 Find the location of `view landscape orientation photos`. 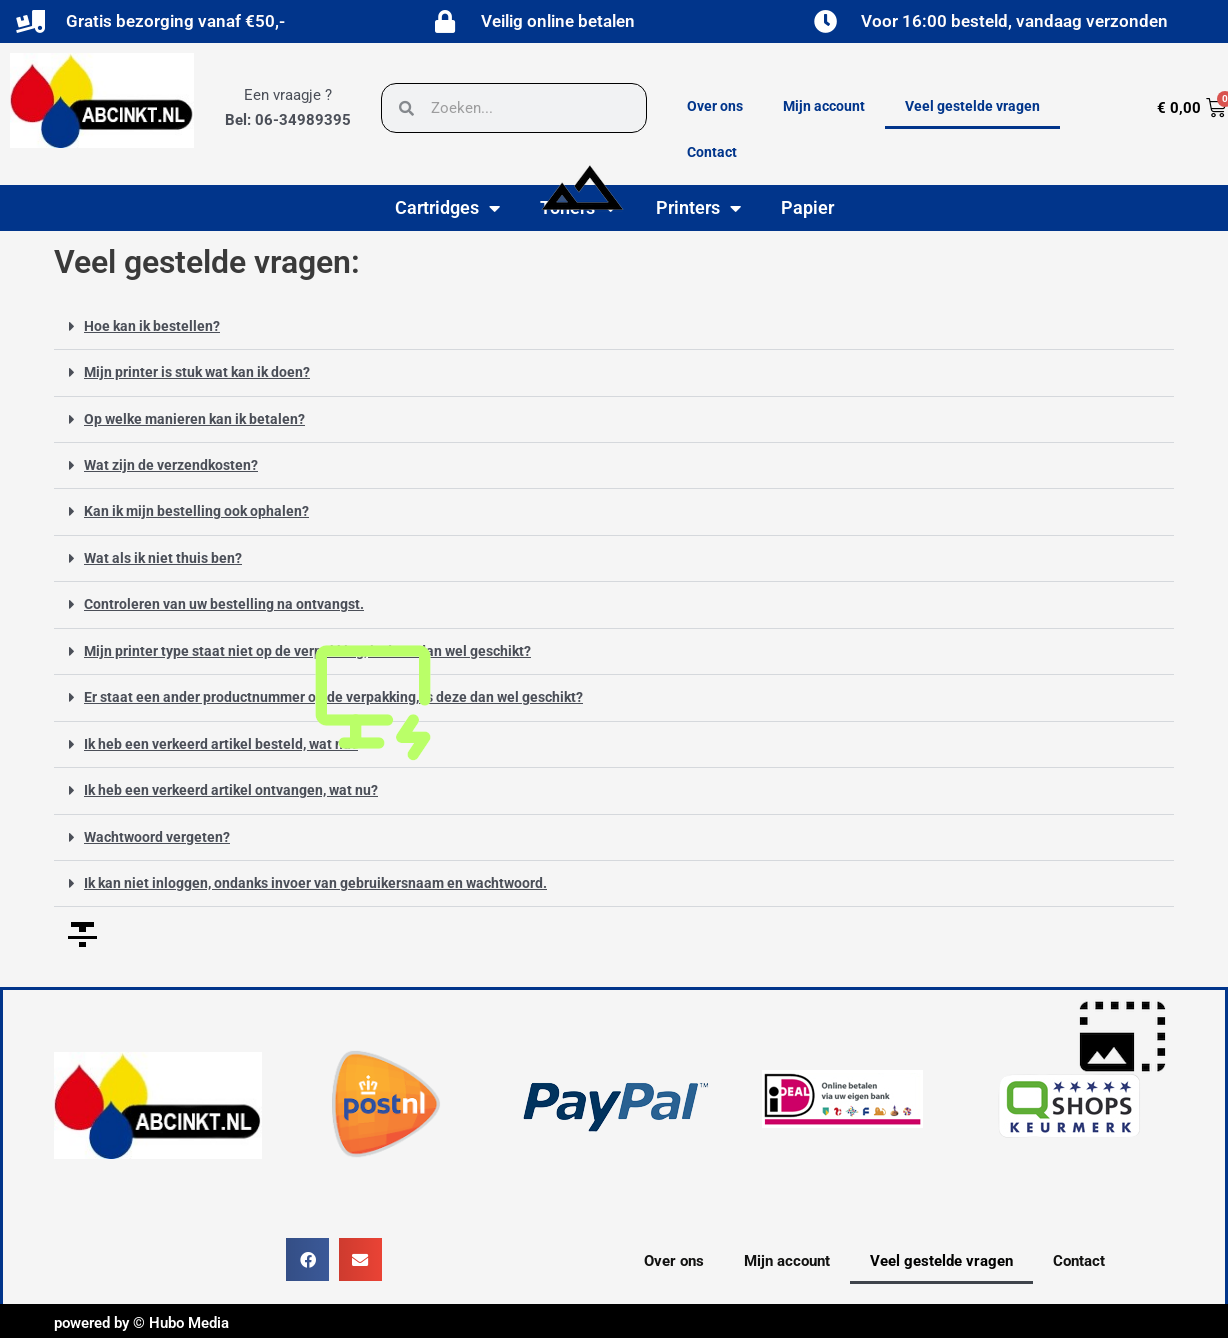

view landscape orientation photos is located at coordinates (582, 187).